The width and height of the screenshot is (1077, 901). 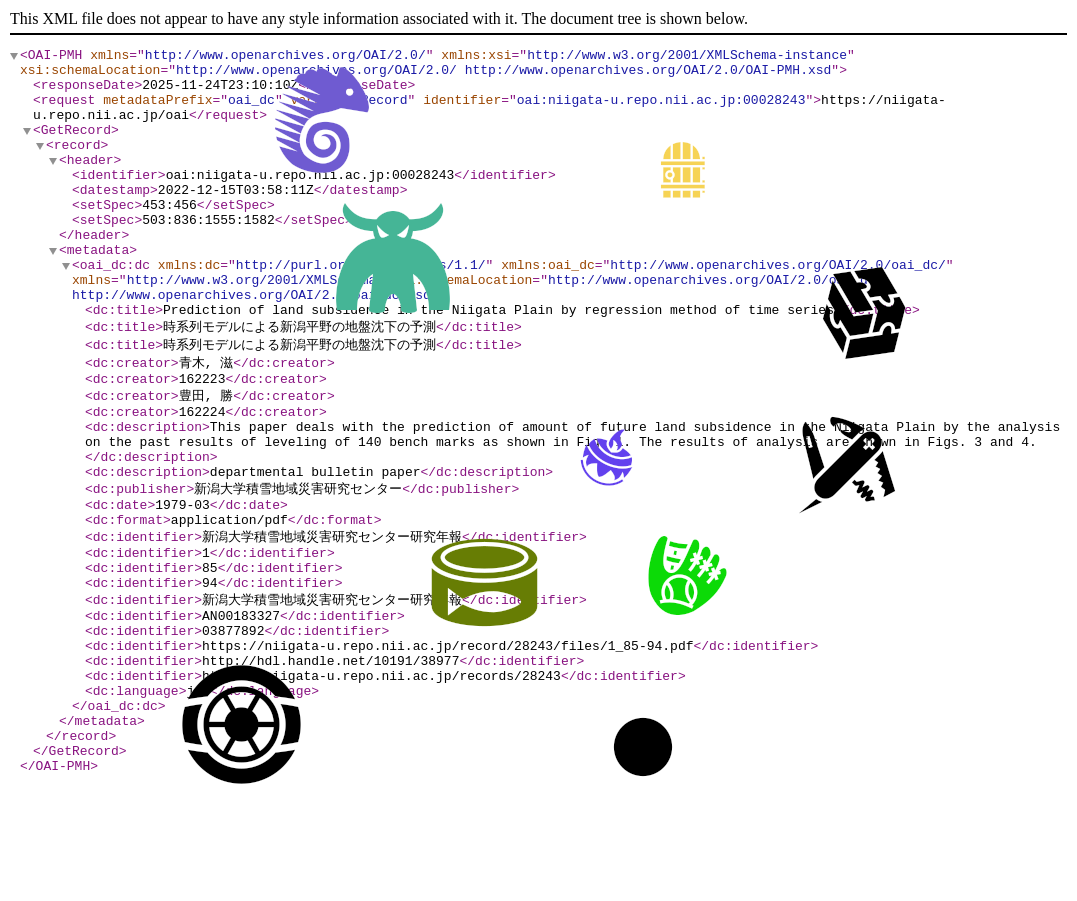 I want to click on toggle theme or appearance settings, so click(x=322, y=120).